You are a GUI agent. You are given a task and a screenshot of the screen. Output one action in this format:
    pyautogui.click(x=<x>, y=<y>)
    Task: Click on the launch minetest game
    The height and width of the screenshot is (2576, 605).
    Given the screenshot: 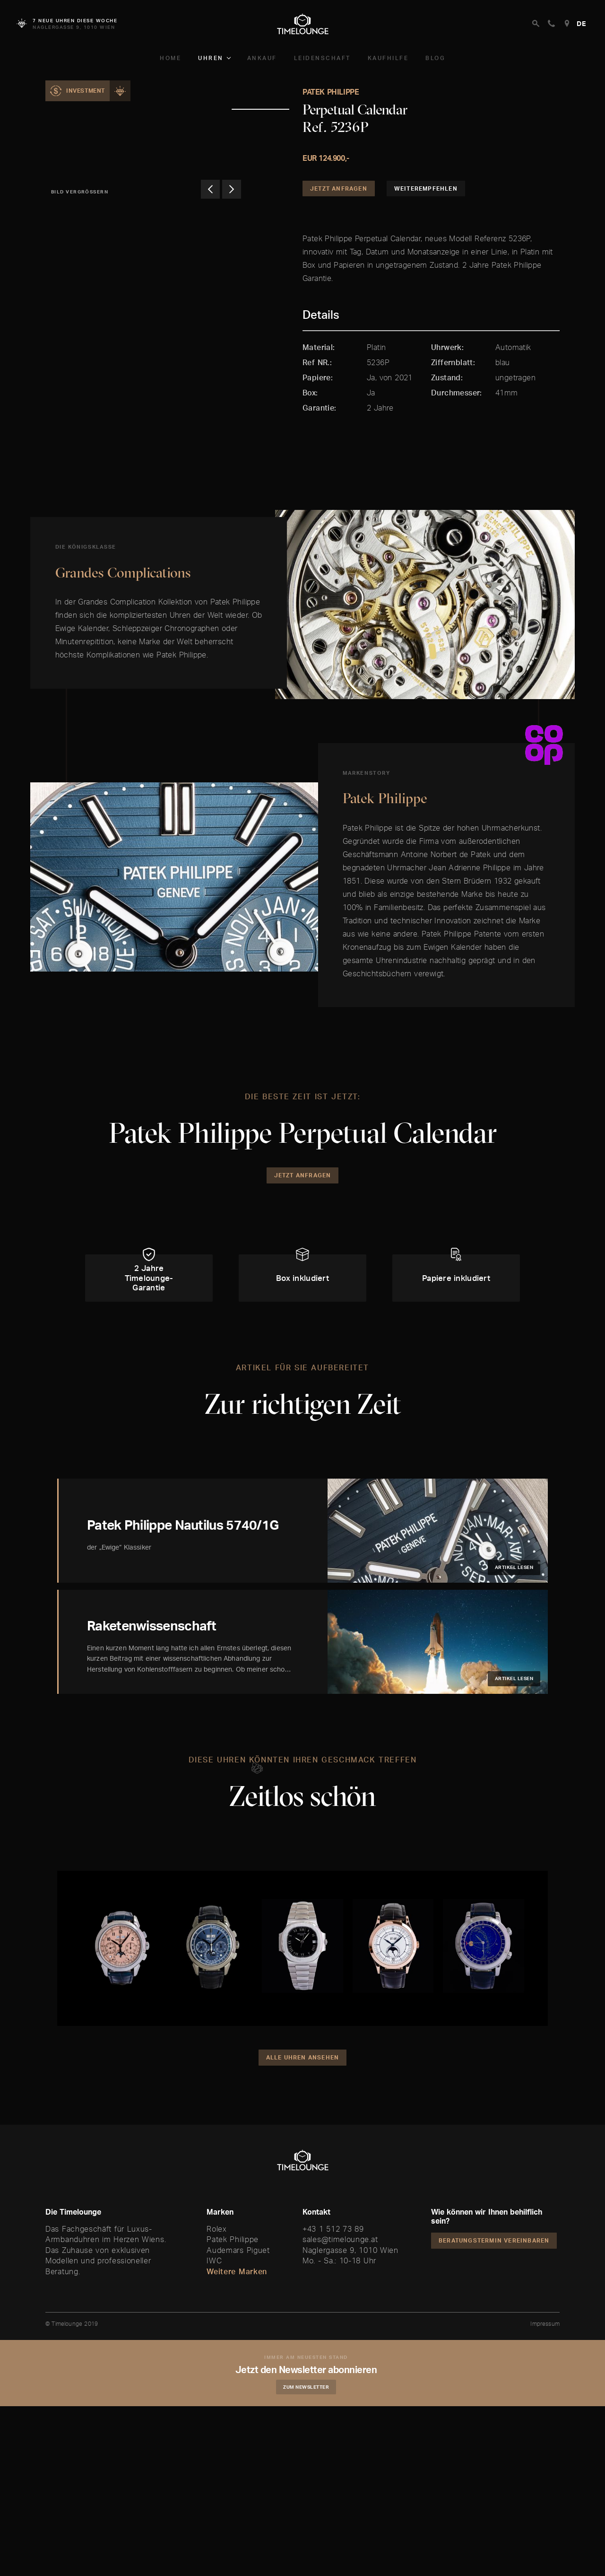 What is the action you would take?
    pyautogui.click(x=257, y=1768)
    